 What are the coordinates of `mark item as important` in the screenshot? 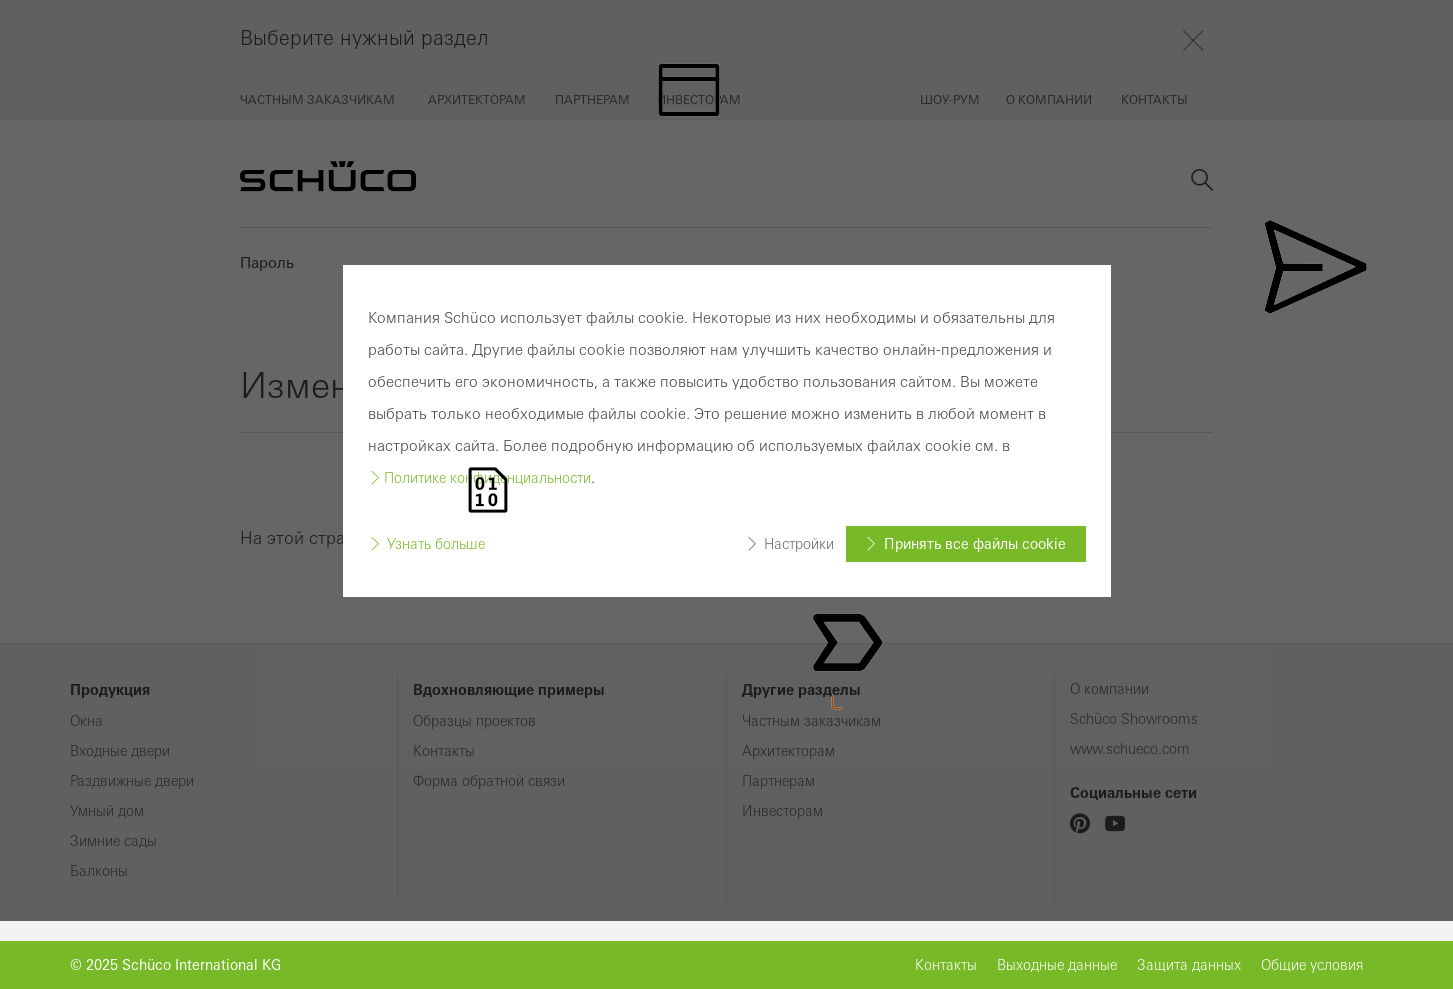 It's located at (846, 642).